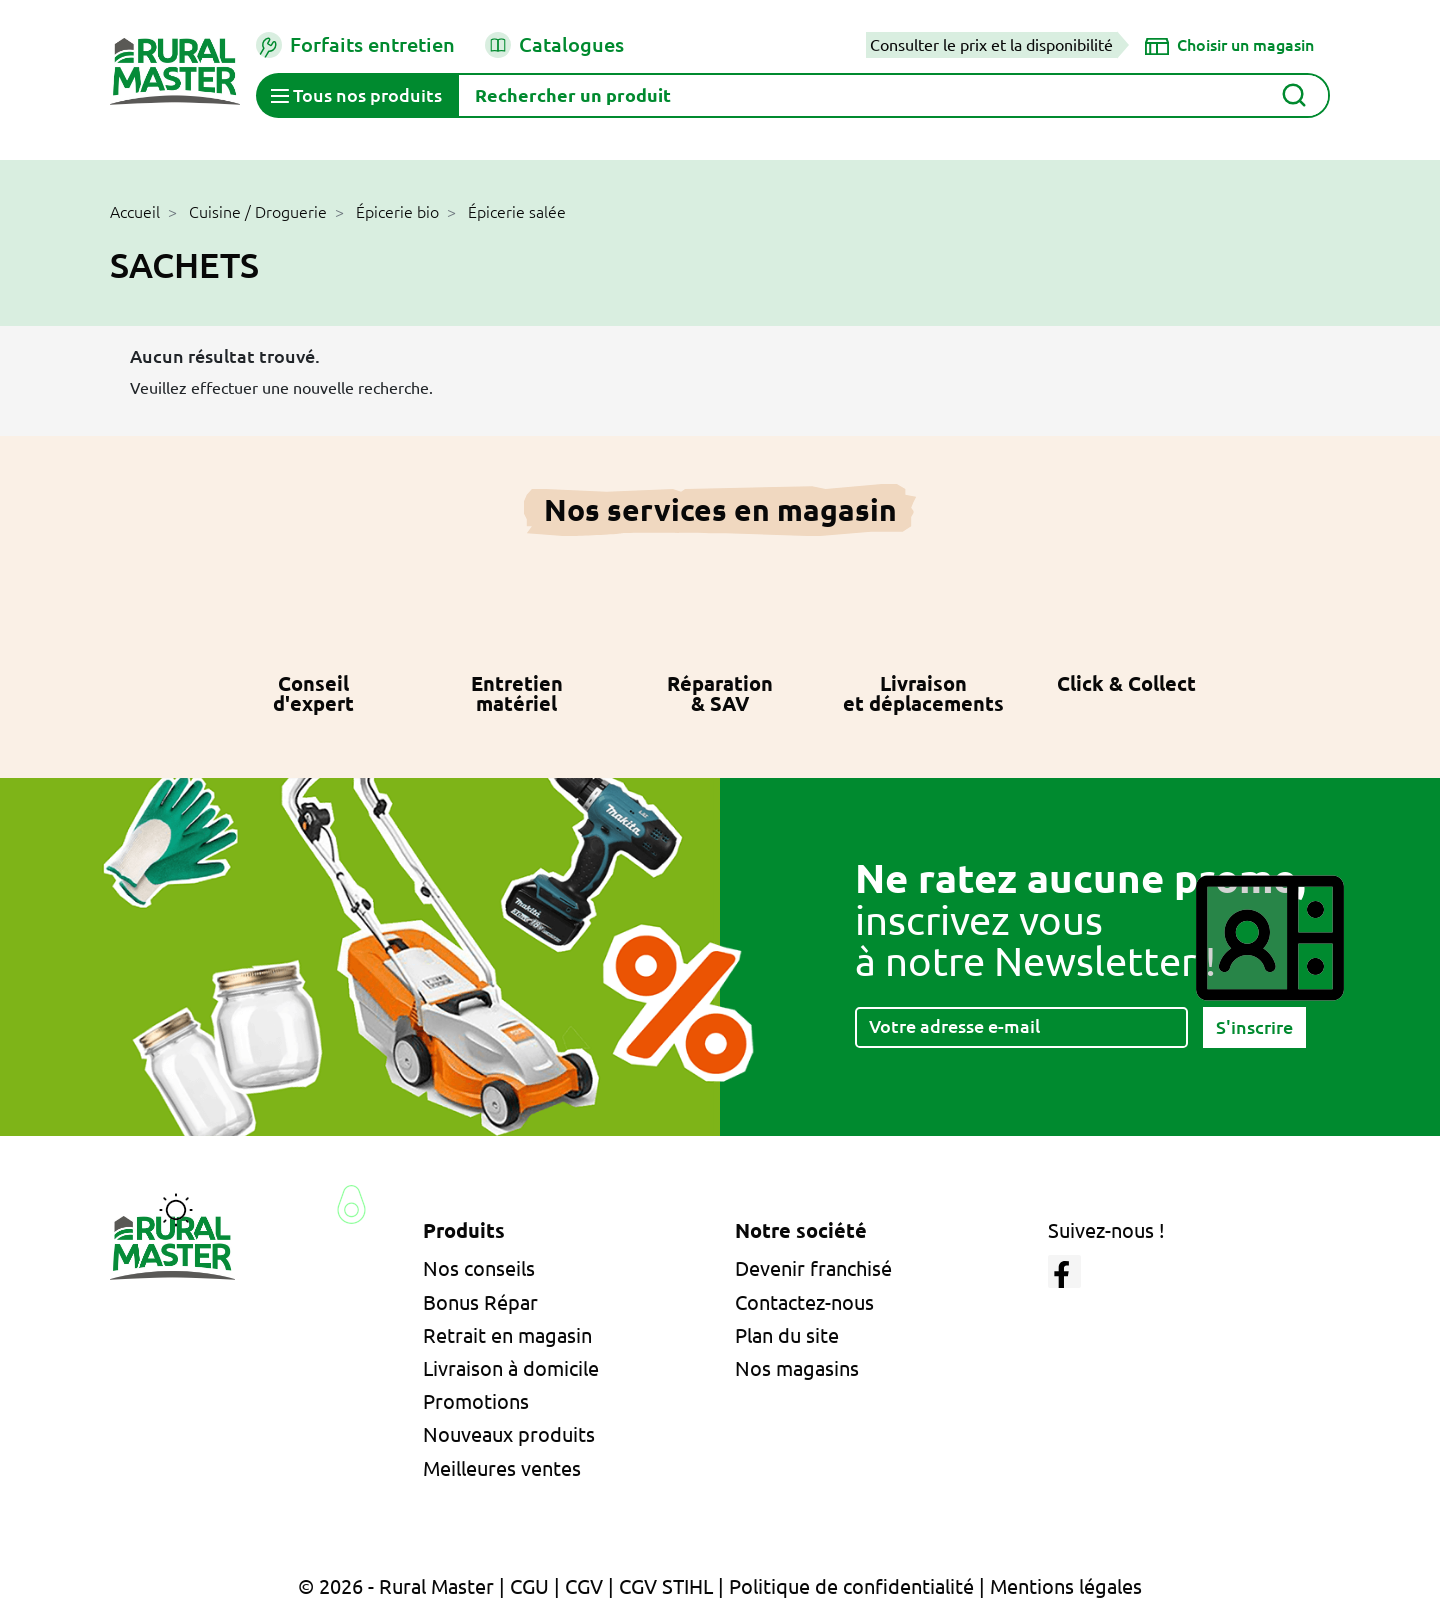 The image size is (1440, 1618). Describe the element at coordinates (176, 1210) in the screenshot. I see `reduce screen brightness` at that location.